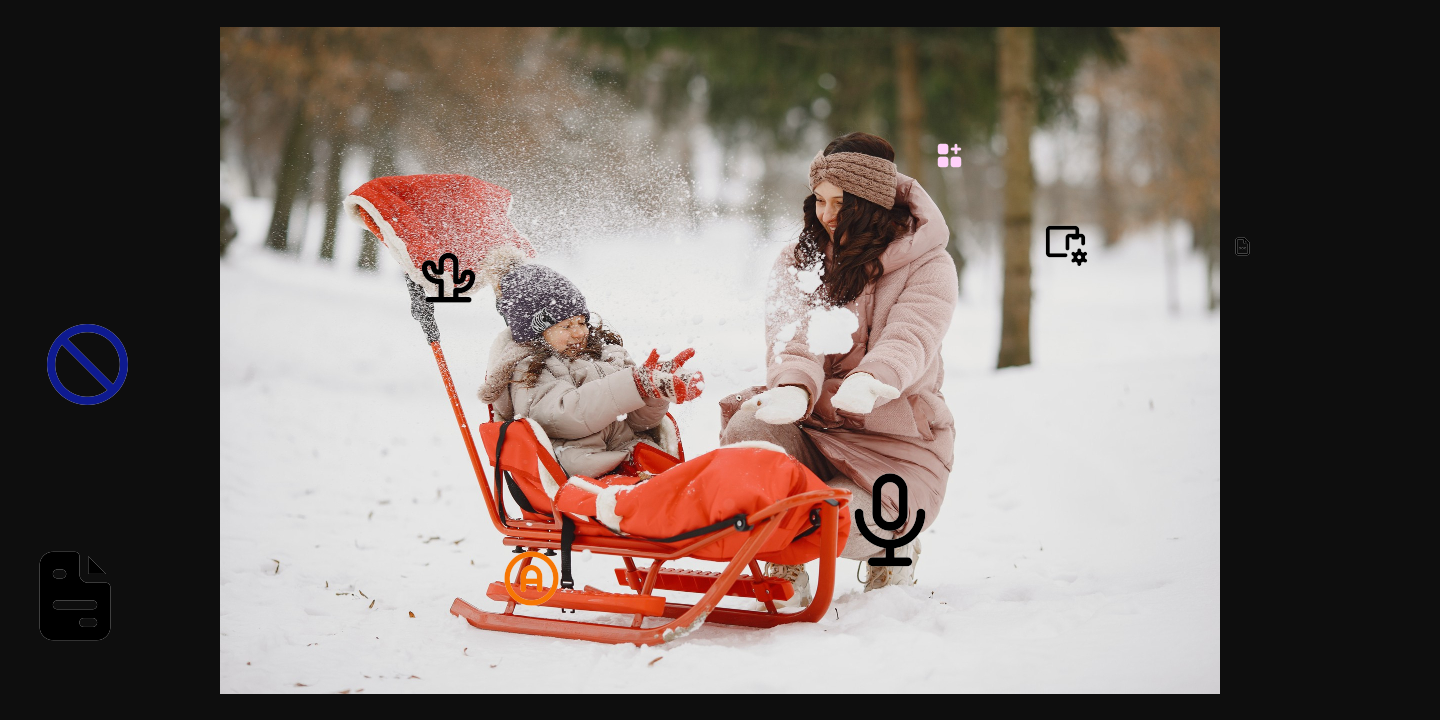 The width and height of the screenshot is (1440, 720). What do you see at coordinates (87, 364) in the screenshot?
I see `indicates blocked or prohibited action` at bounding box center [87, 364].